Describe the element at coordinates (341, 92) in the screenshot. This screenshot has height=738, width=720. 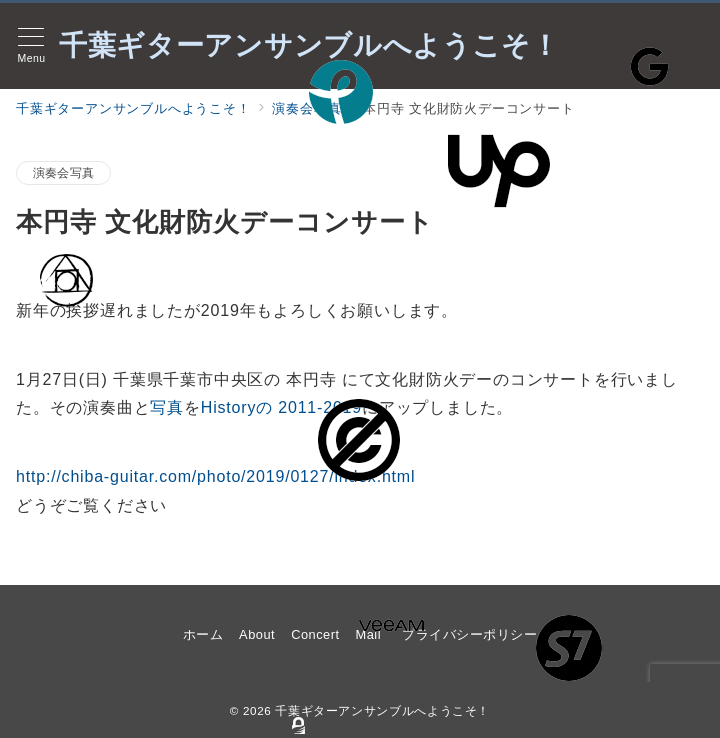
I see `open pixlr photo editing app` at that location.